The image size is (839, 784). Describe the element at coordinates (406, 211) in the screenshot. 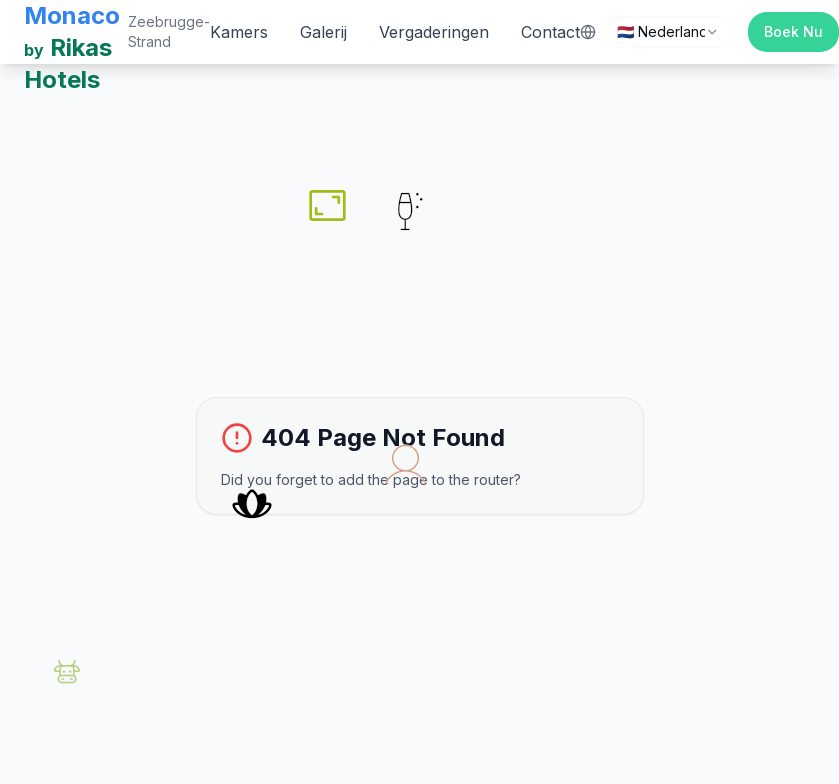

I see `celebrate an achievement or milestone` at that location.